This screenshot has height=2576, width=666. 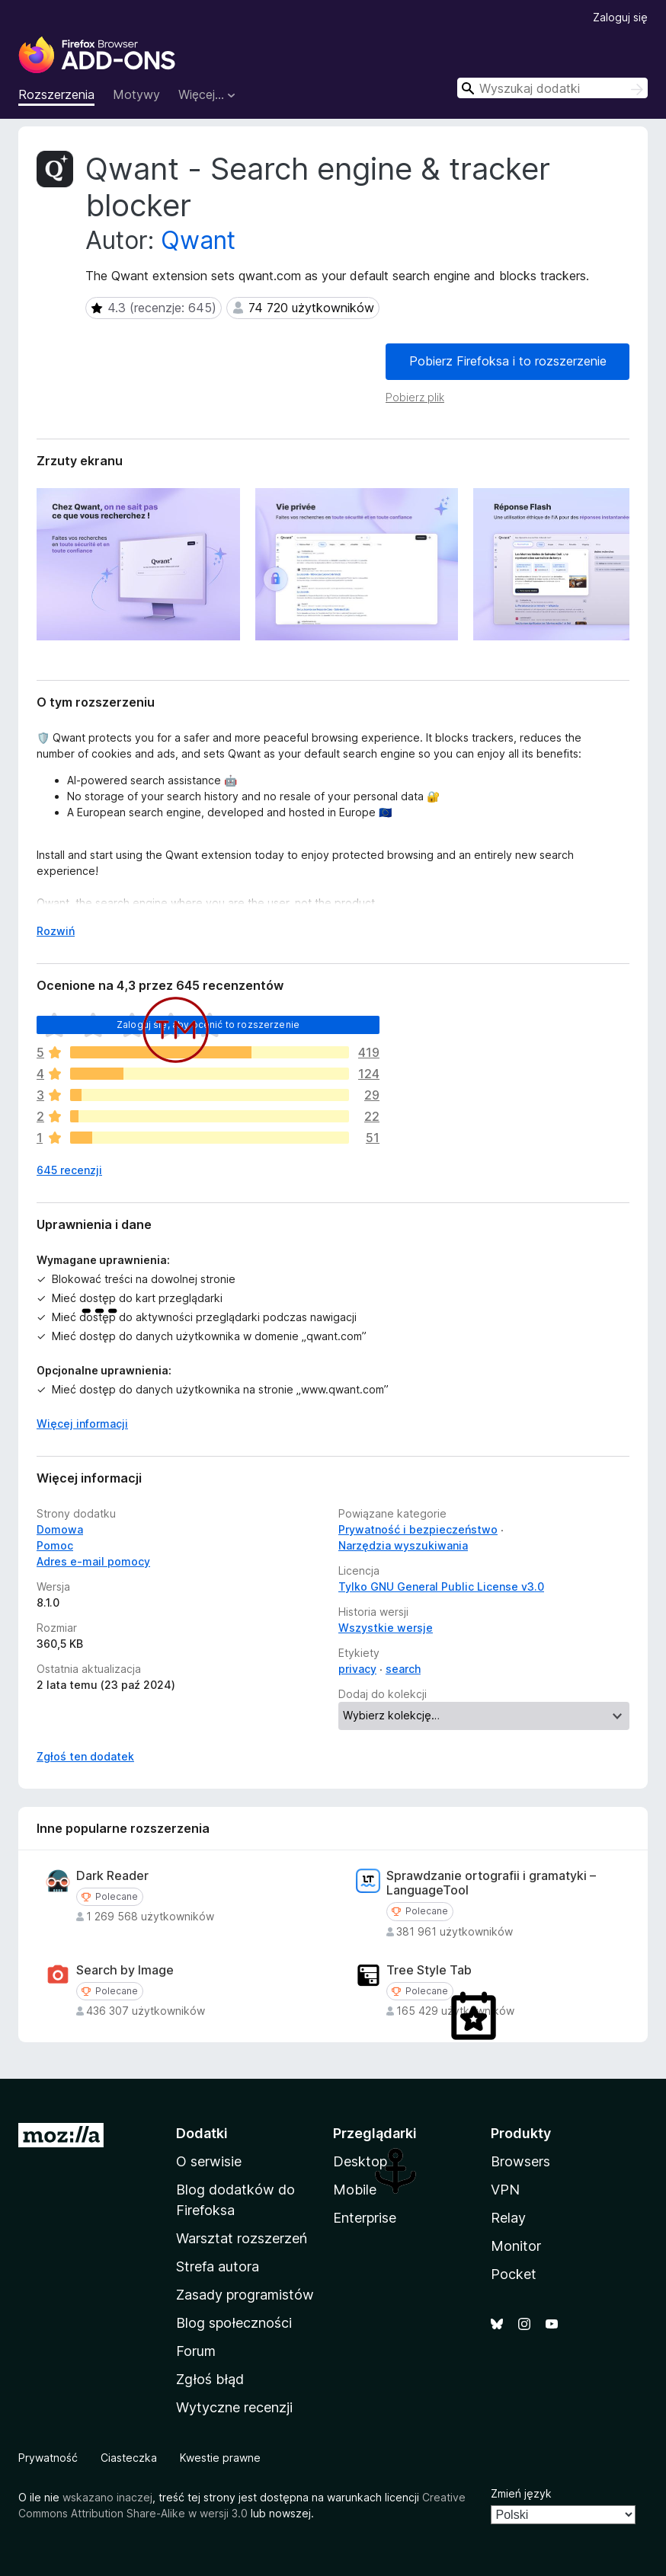 I want to click on indicates a dashed line or border style option, so click(x=99, y=1310).